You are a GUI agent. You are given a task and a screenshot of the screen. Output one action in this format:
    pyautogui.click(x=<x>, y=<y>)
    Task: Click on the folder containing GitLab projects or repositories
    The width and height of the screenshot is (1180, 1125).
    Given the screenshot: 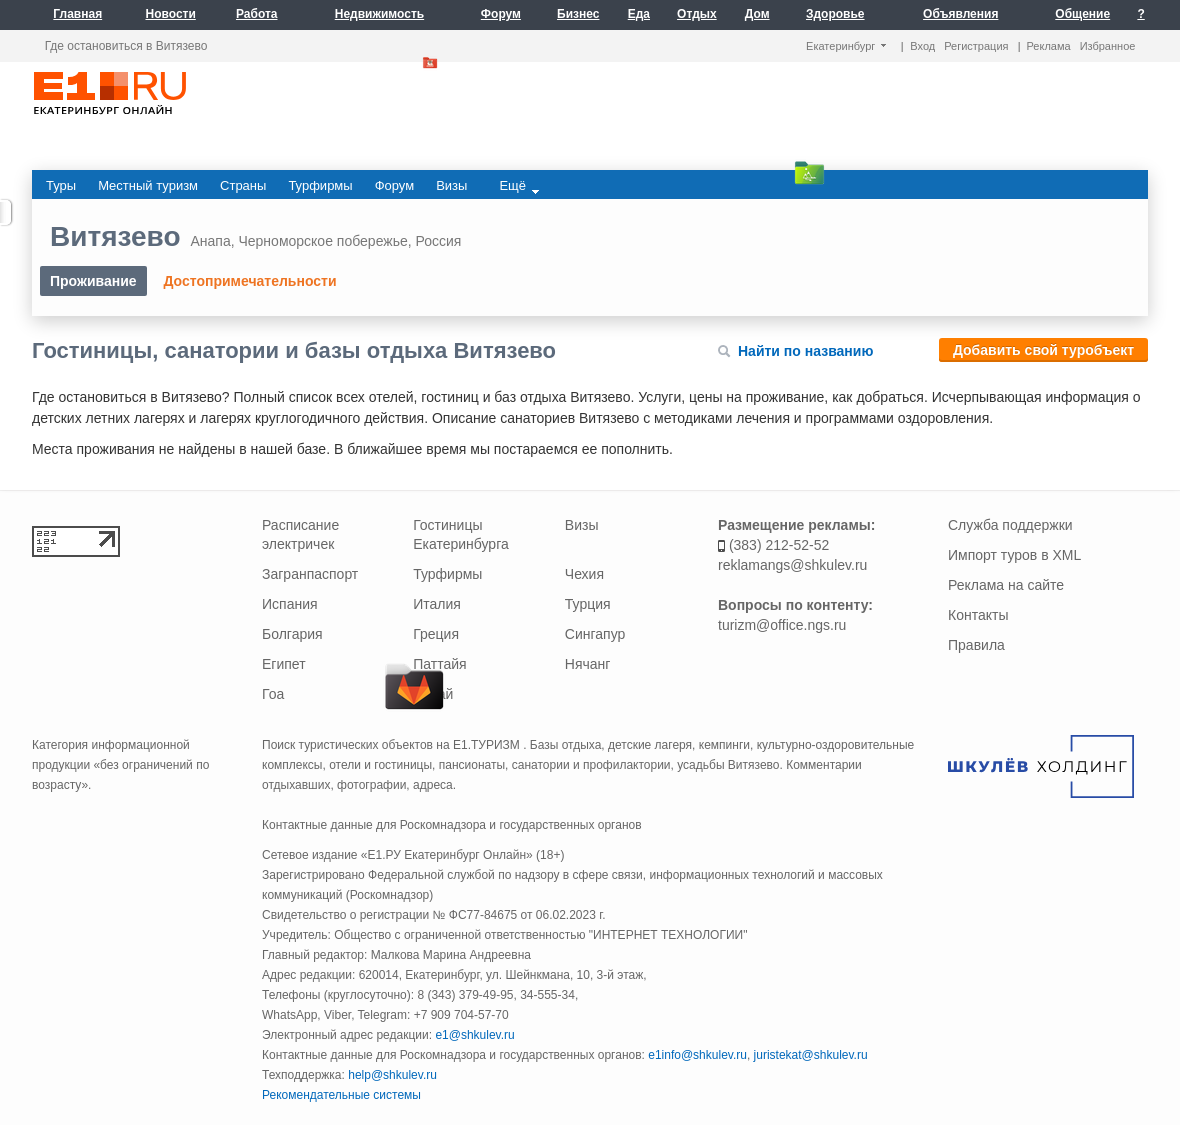 What is the action you would take?
    pyautogui.click(x=414, y=688)
    